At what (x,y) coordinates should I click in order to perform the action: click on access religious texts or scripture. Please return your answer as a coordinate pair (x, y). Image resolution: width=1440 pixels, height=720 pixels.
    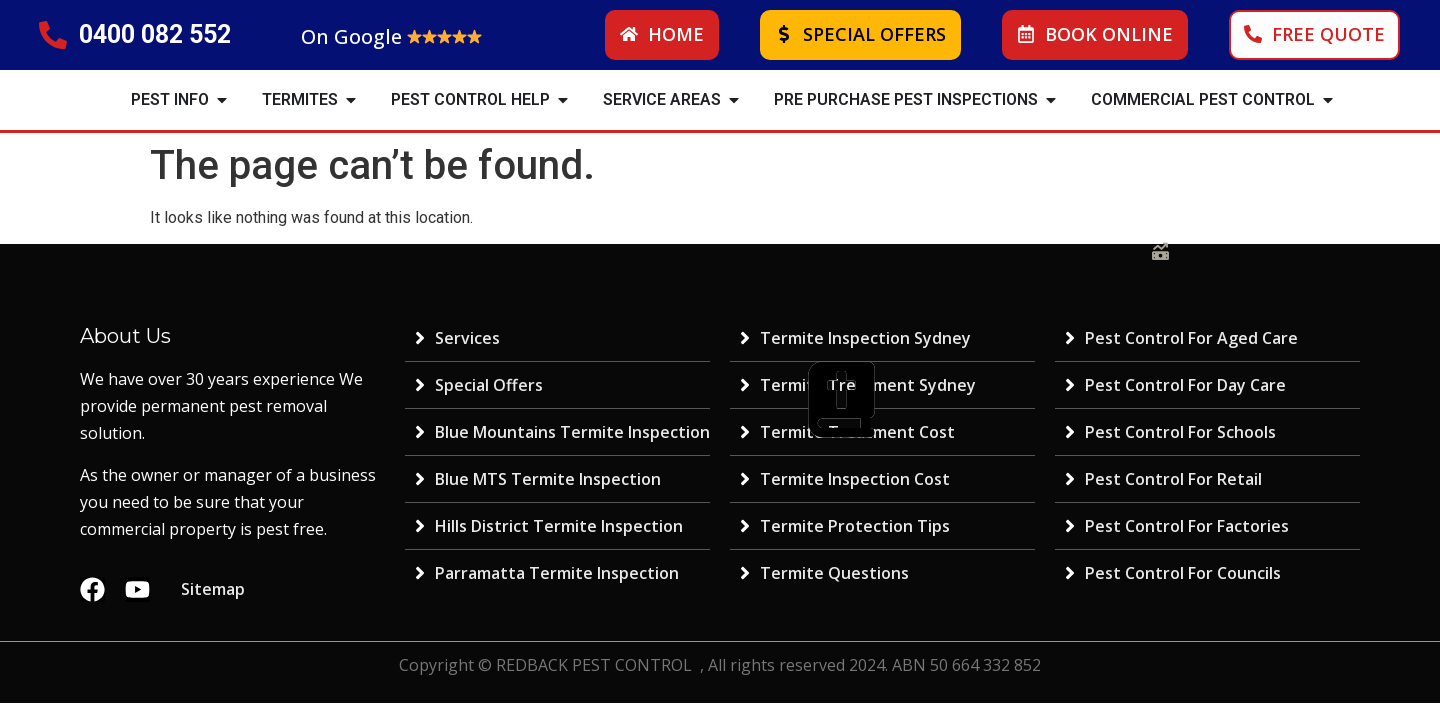
    Looking at the image, I should click on (841, 399).